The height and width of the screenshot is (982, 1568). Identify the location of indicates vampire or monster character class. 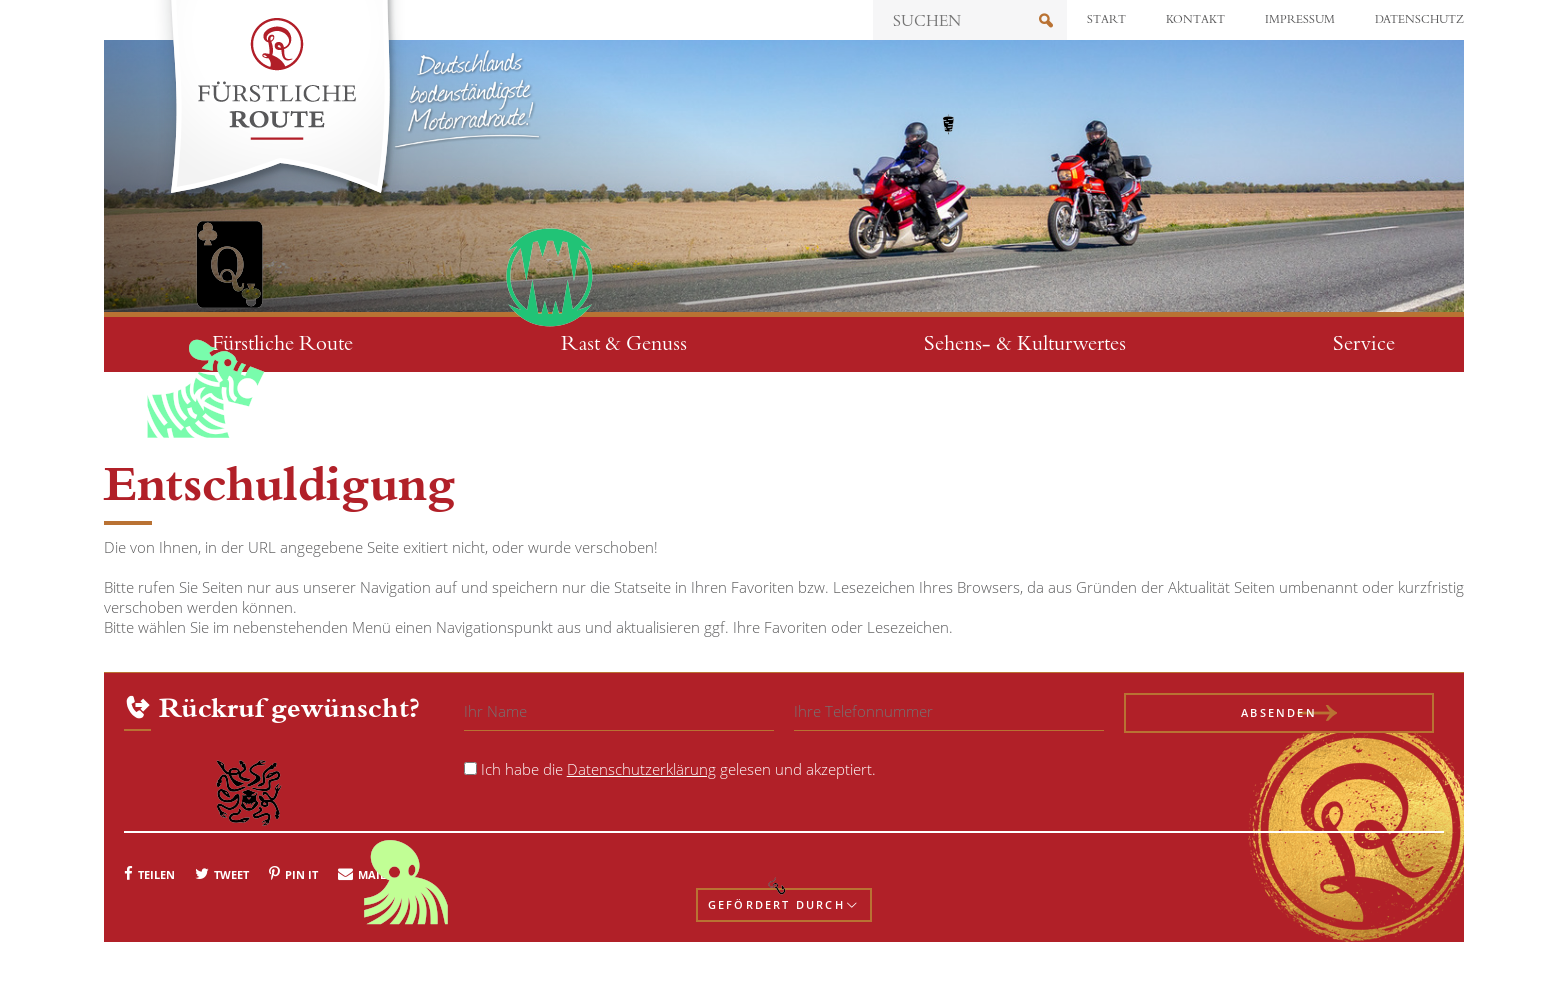
(548, 277).